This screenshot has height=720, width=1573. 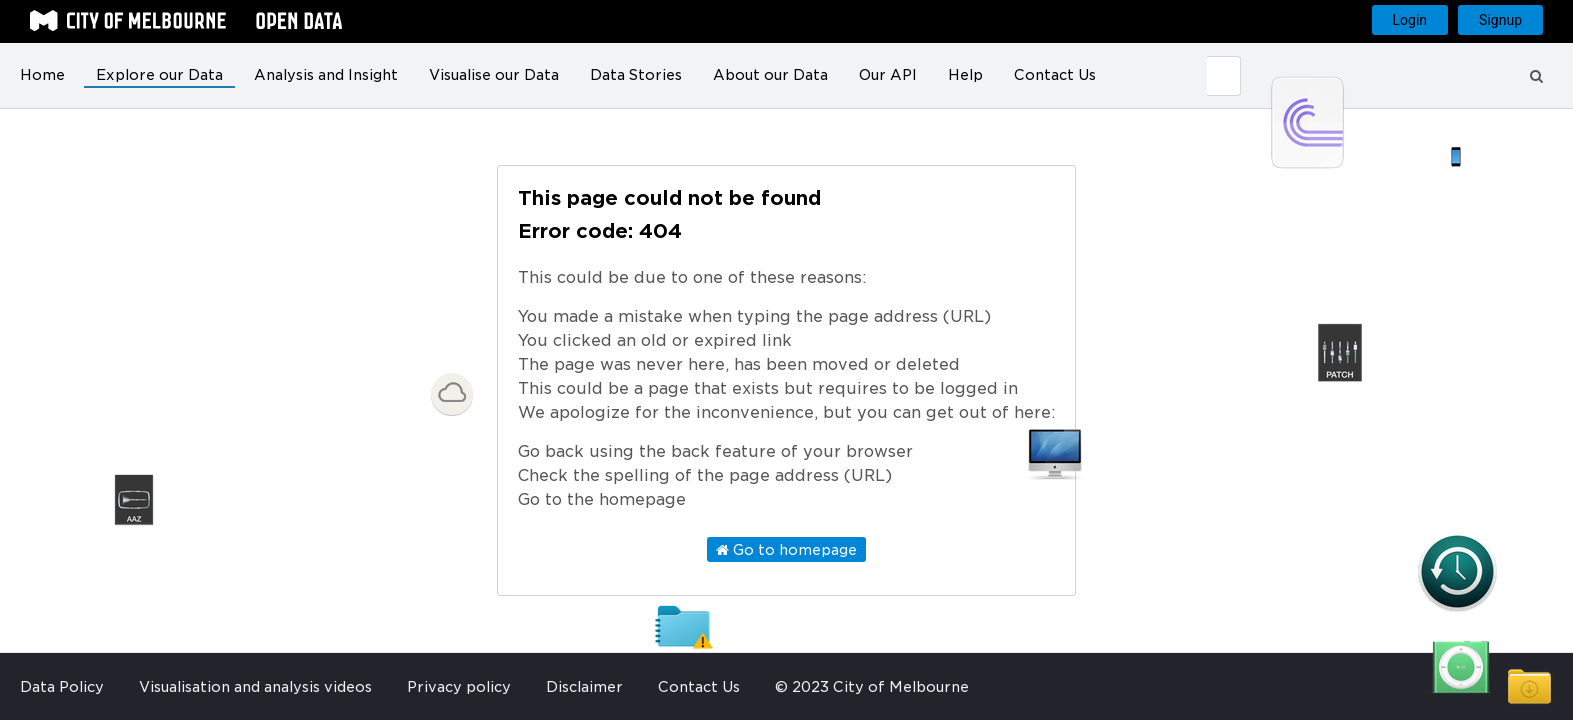 I want to click on represents this mac in system preferences or network settings, so click(x=1055, y=448).